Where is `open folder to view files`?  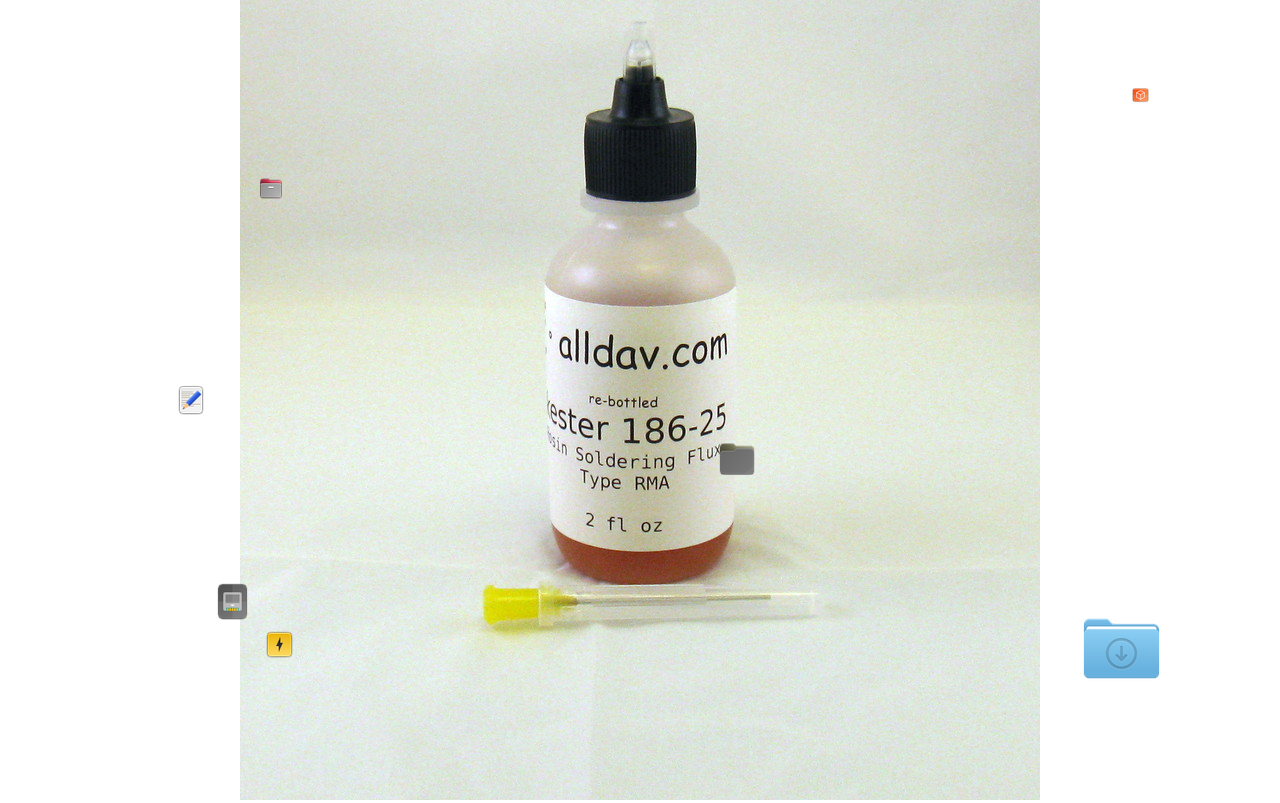 open folder to view files is located at coordinates (737, 459).